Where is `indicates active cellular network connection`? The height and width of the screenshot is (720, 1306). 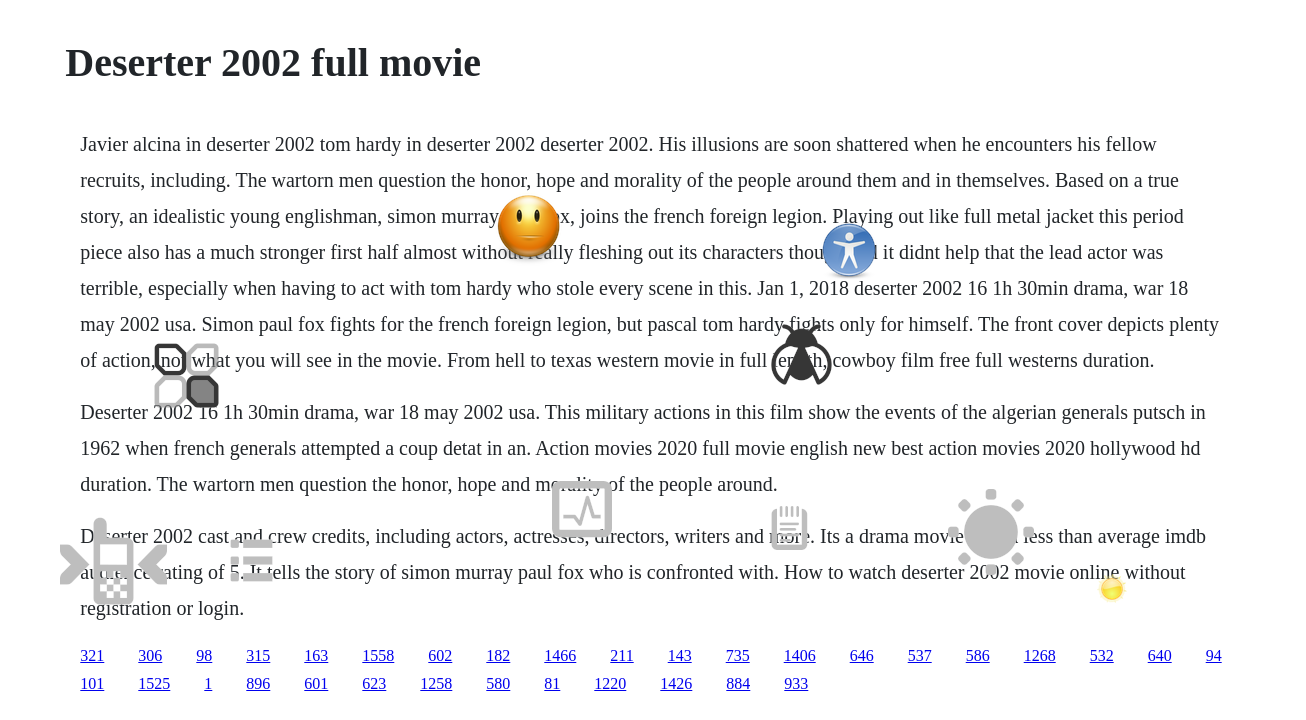 indicates active cellular network connection is located at coordinates (113, 564).